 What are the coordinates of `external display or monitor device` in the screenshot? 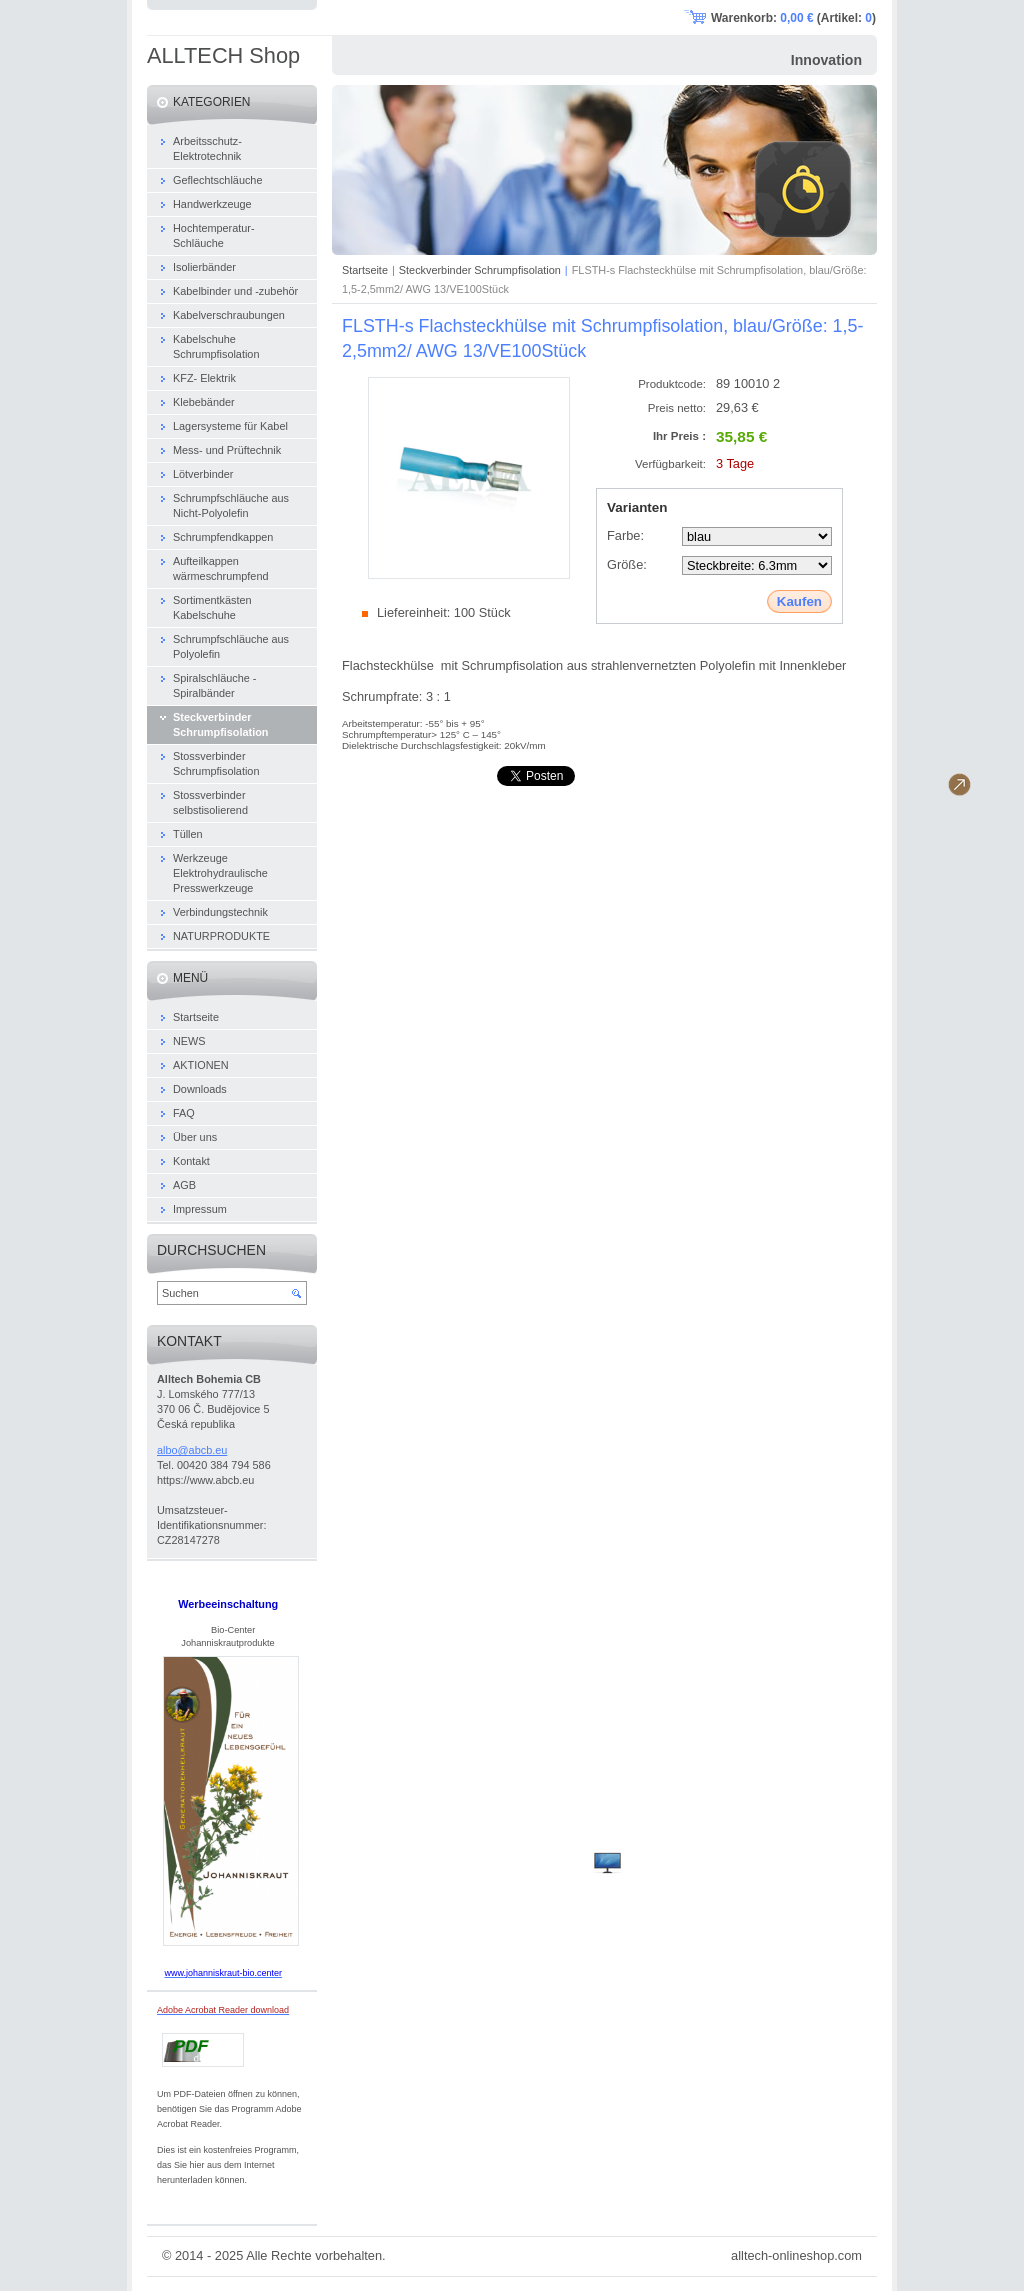 It's located at (607, 1857).